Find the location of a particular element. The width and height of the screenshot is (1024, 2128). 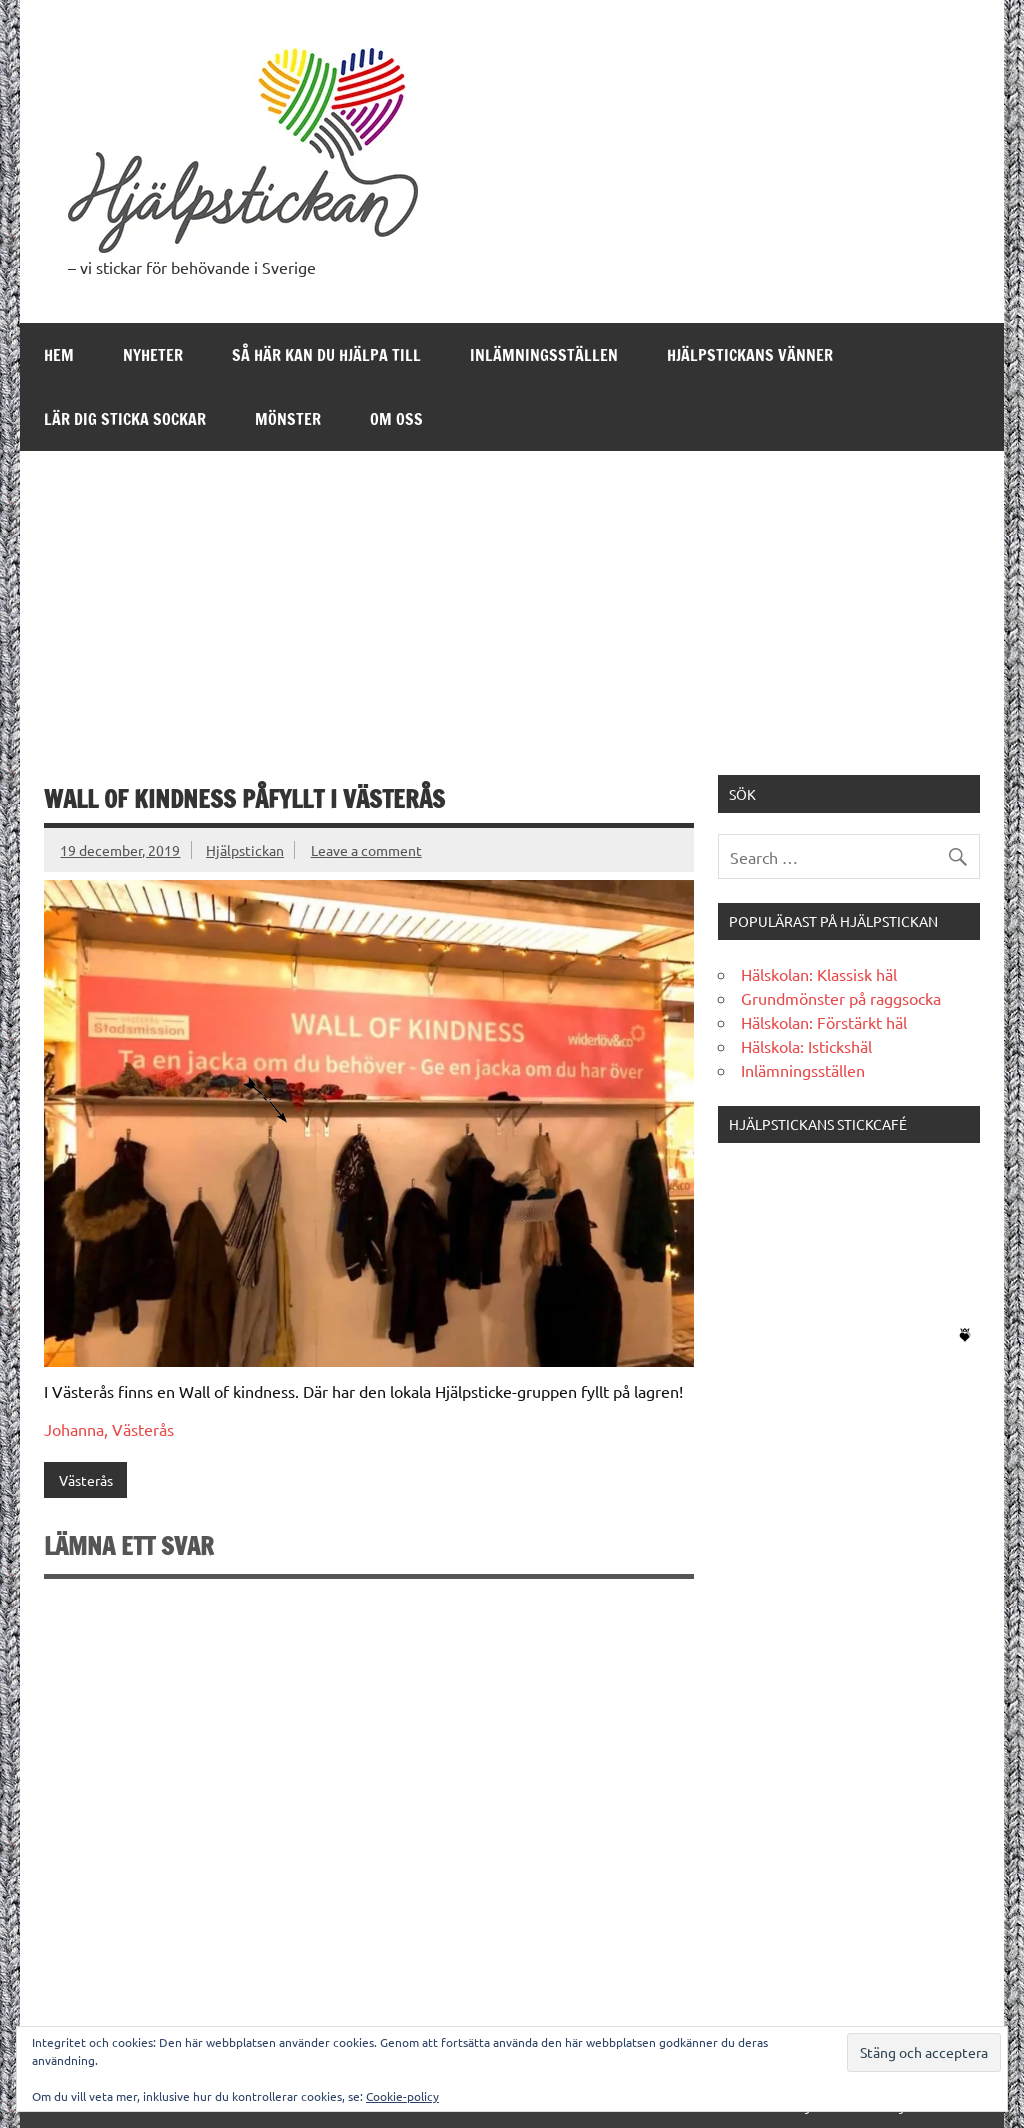

mark as favorite or premium content is located at coordinates (965, 1335).